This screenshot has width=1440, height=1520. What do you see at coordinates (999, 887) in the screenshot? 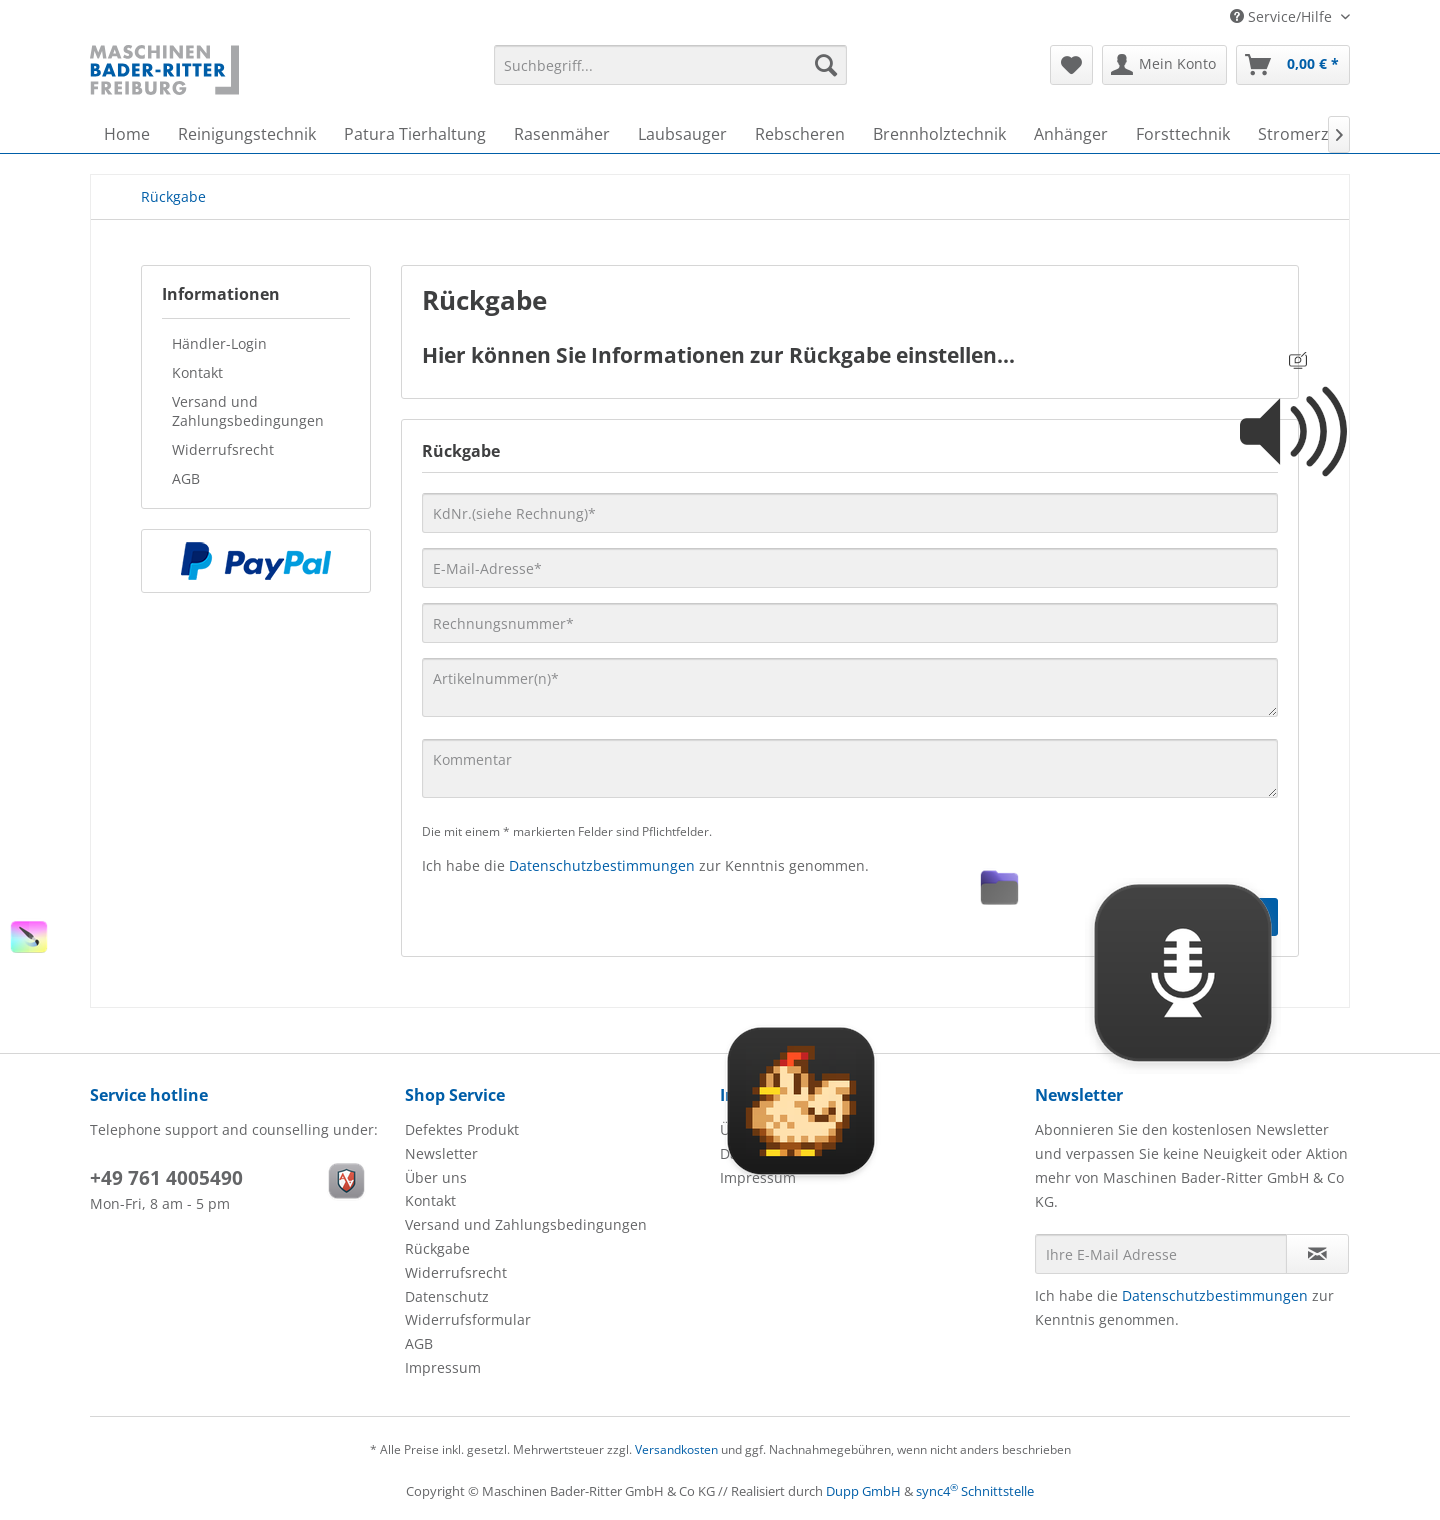
I see `drop files here to add to folder` at bounding box center [999, 887].